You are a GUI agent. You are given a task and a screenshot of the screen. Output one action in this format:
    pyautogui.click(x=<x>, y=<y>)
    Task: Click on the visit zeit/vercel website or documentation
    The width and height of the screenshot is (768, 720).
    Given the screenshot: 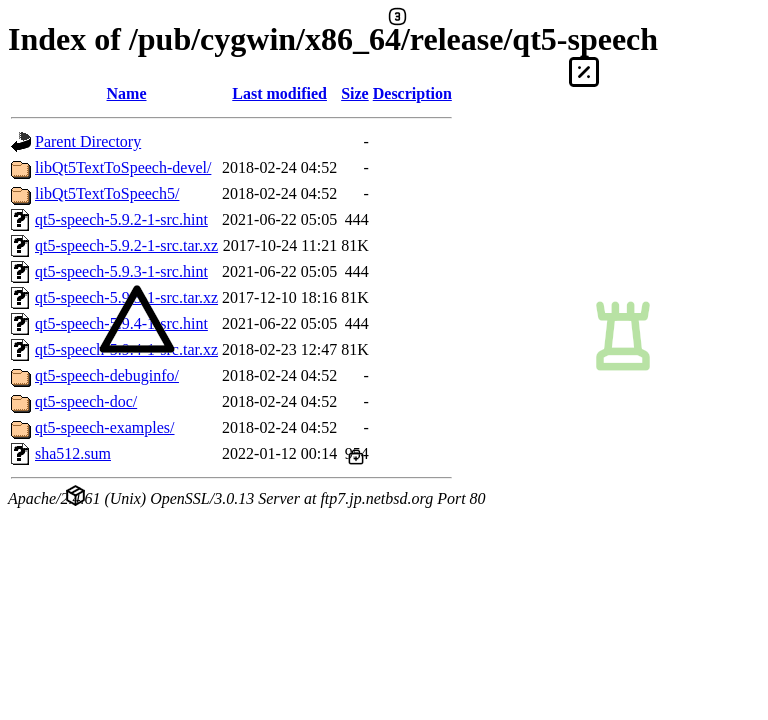 What is the action you would take?
    pyautogui.click(x=137, y=319)
    